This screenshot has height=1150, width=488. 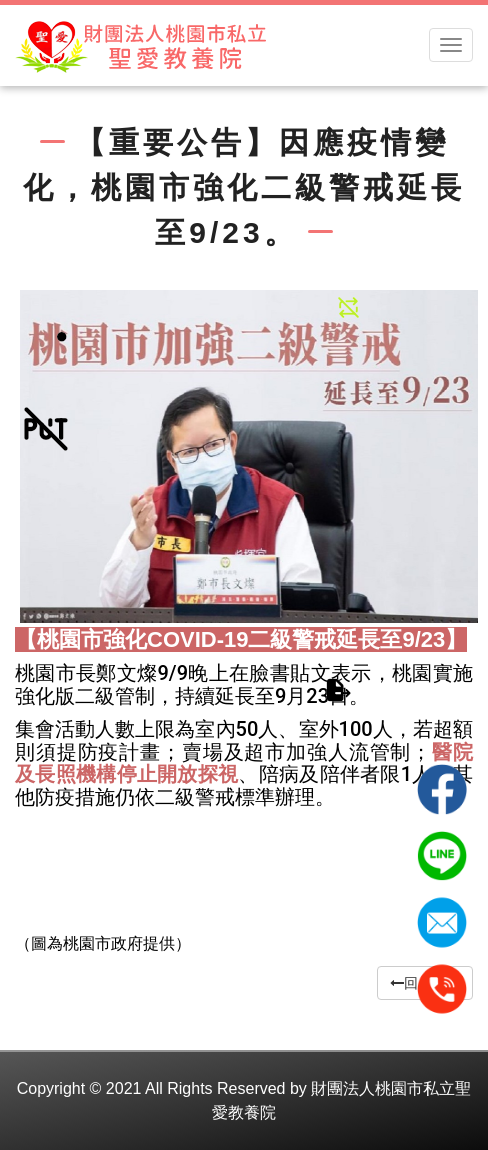 I want to click on indicates HTTP PUT request is disabled, so click(x=46, y=429).